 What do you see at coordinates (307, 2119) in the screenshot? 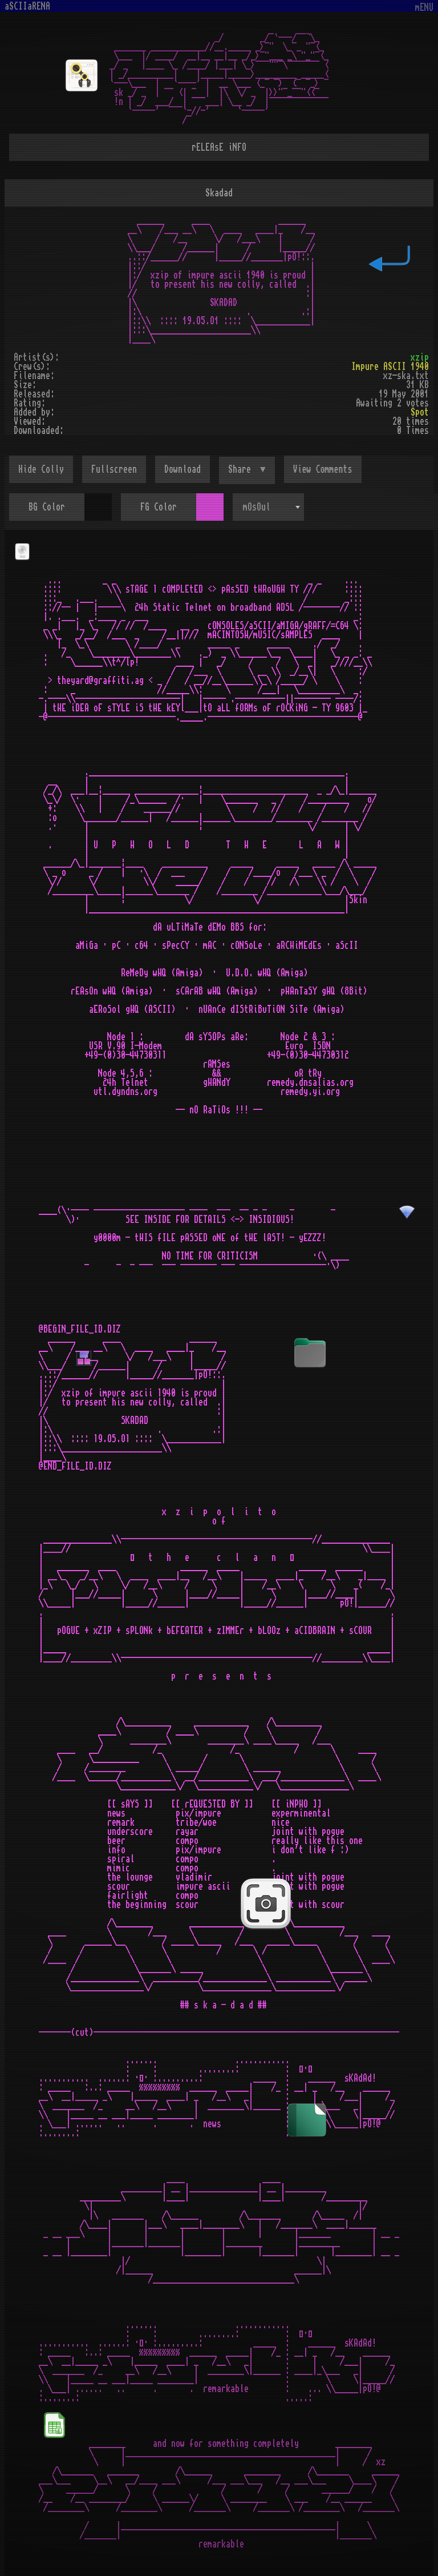
I see `change your desktop wallpaper` at bounding box center [307, 2119].